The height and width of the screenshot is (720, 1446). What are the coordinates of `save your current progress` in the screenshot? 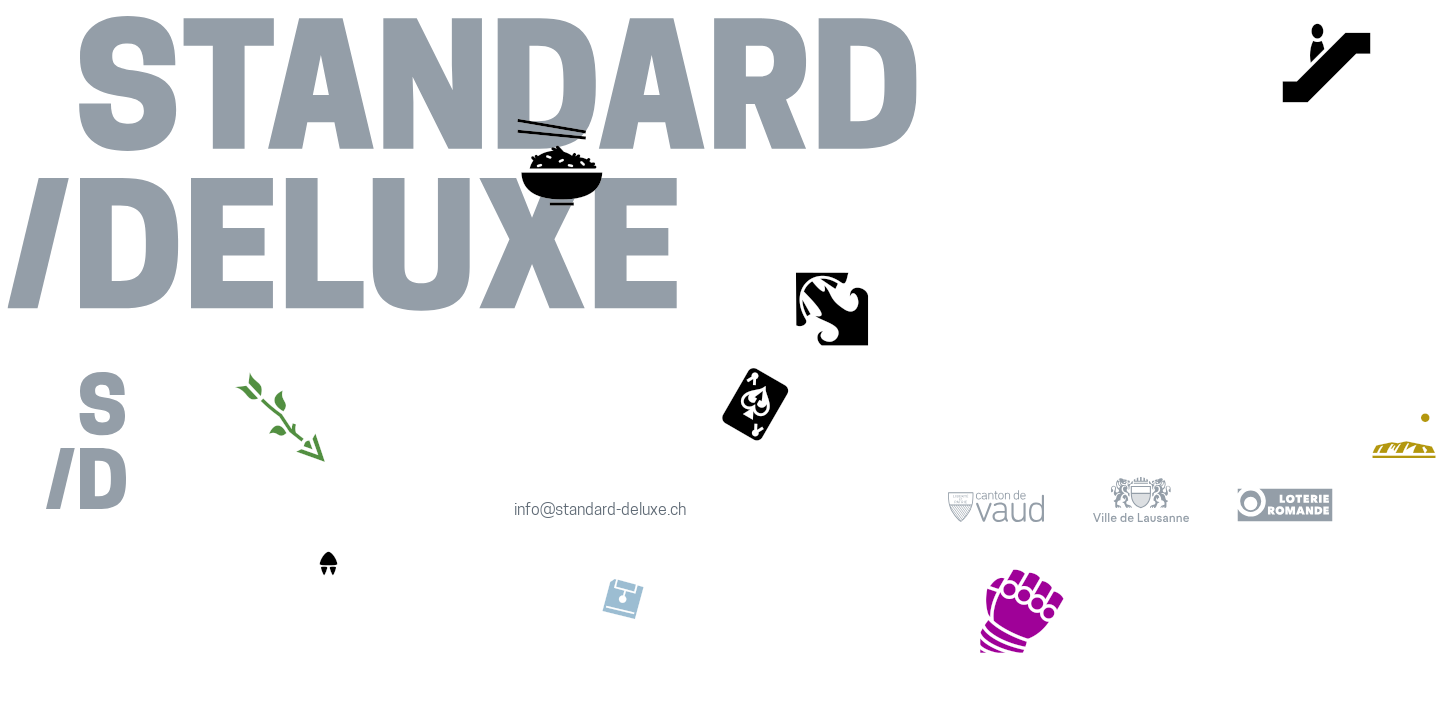 It's located at (623, 599).